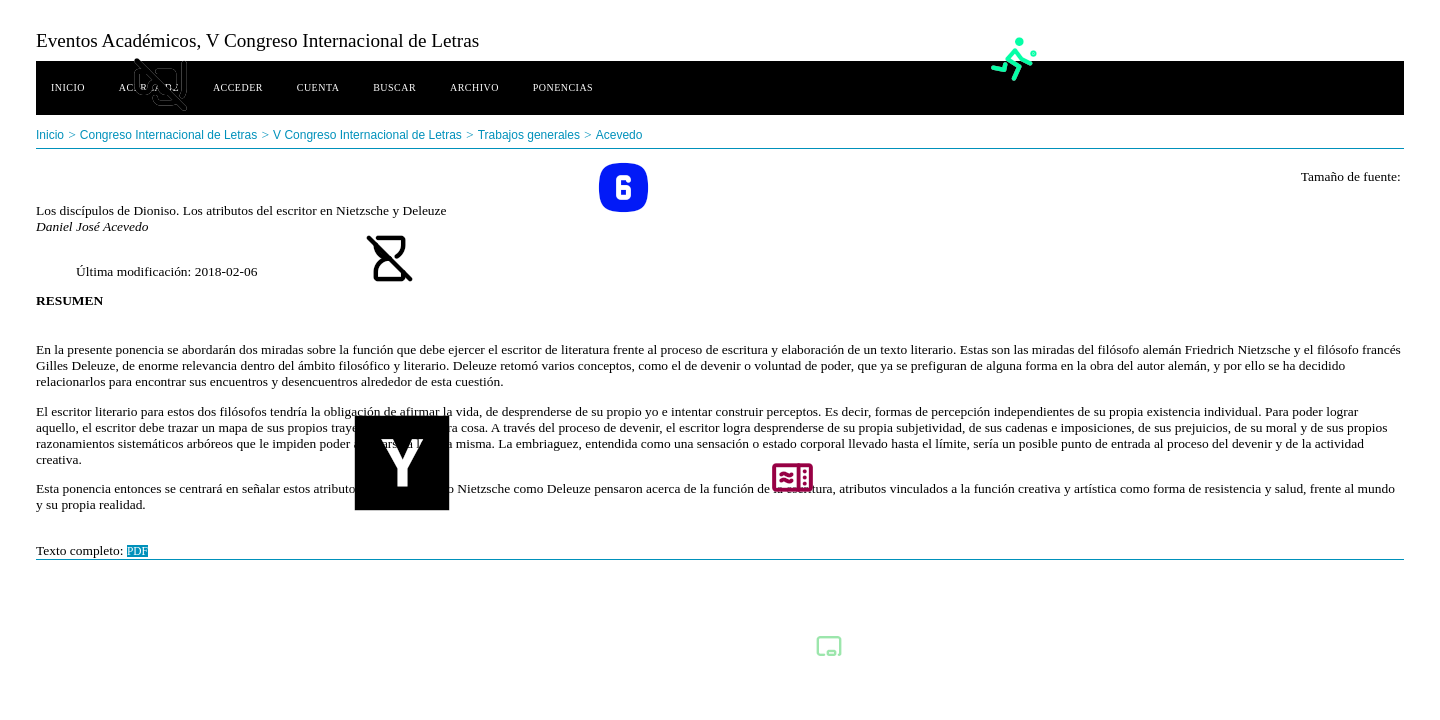 Image resolution: width=1440 pixels, height=720 pixels. What do you see at coordinates (1015, 59) in the screenshot?
I see `access volleyball or beach sports activities` at bounding box center [1015, 59].